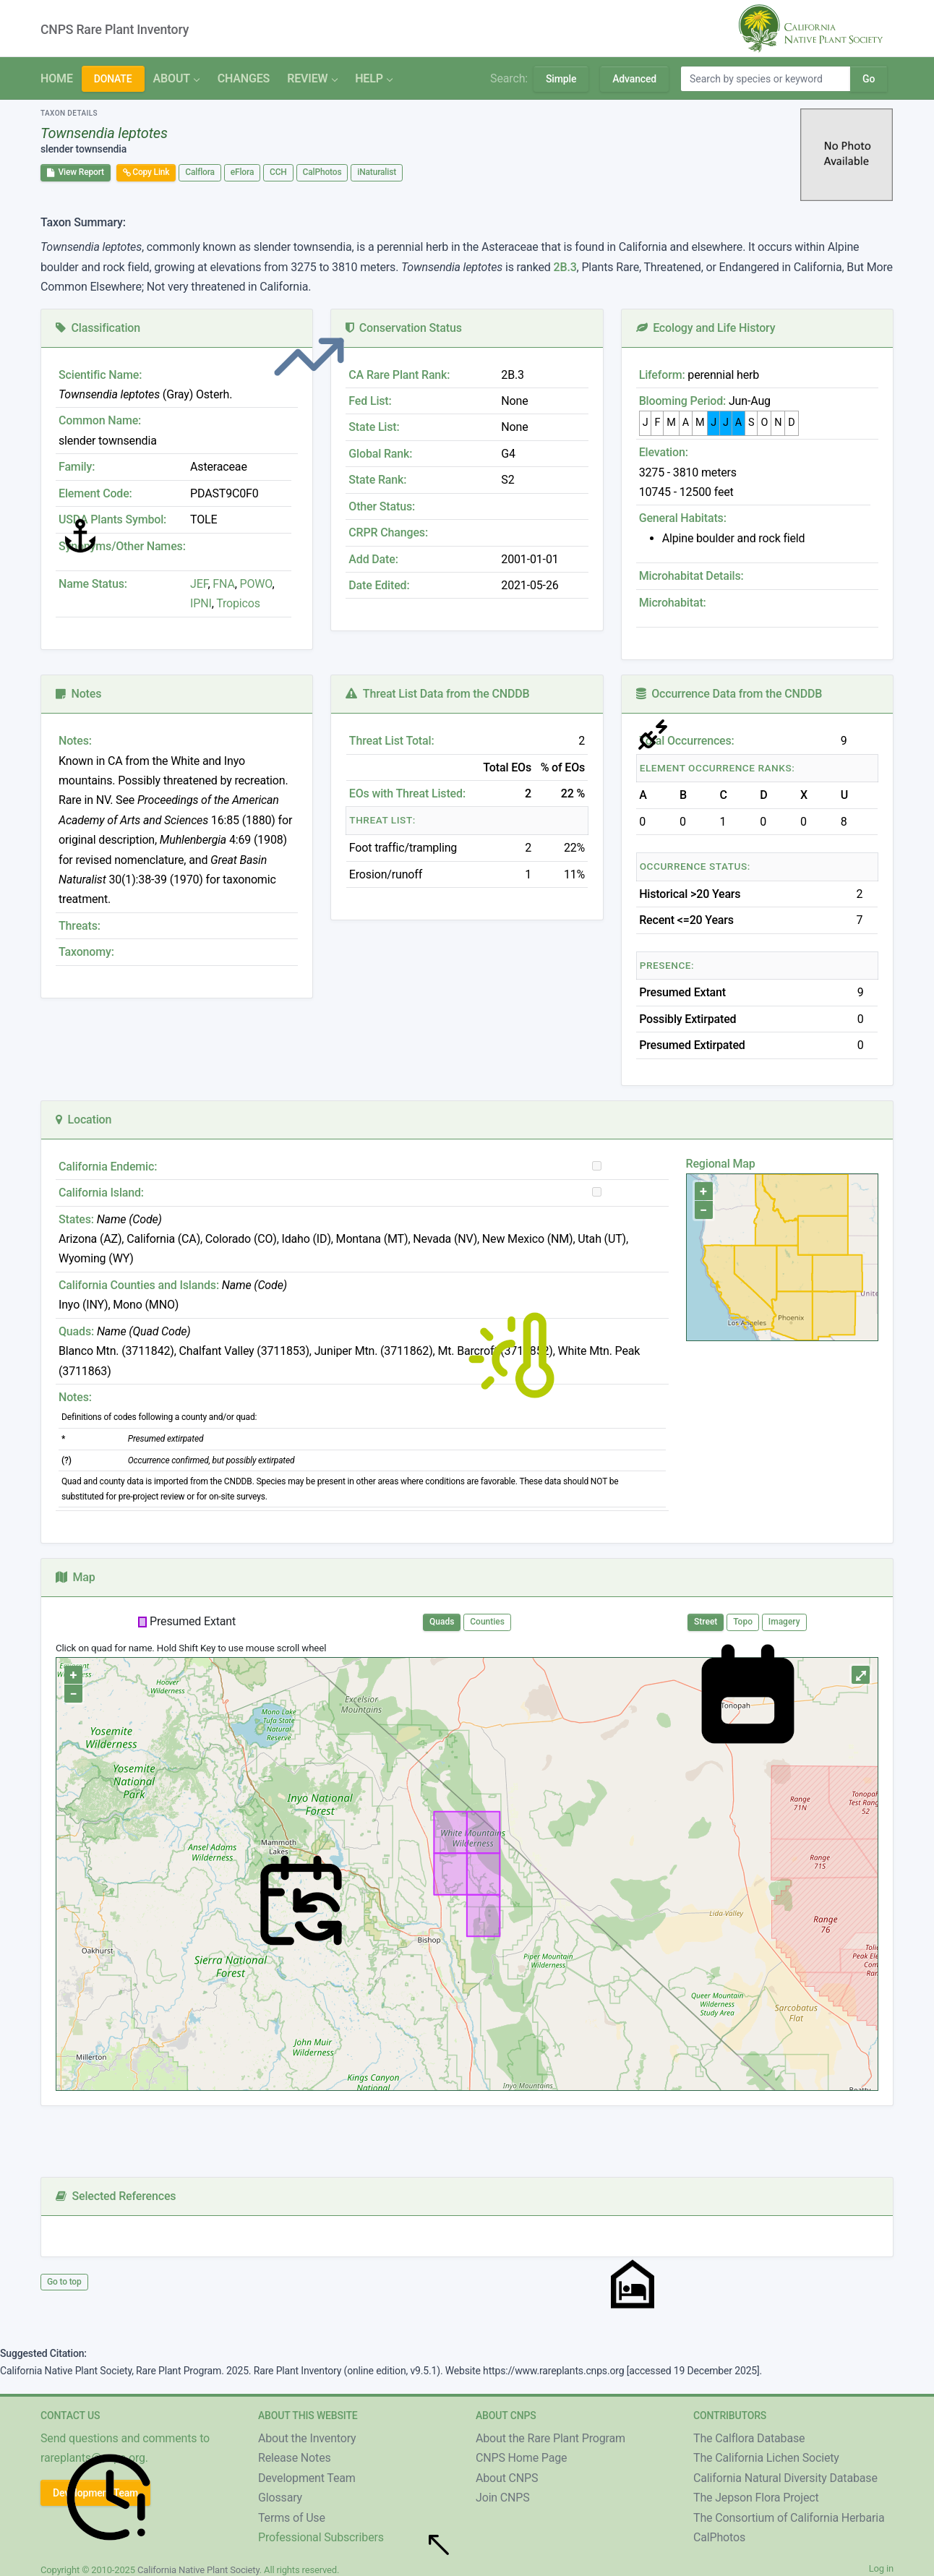 This screenshot has width=934, height=2576. I want to click on charging or power connection active, so click(654, 734).